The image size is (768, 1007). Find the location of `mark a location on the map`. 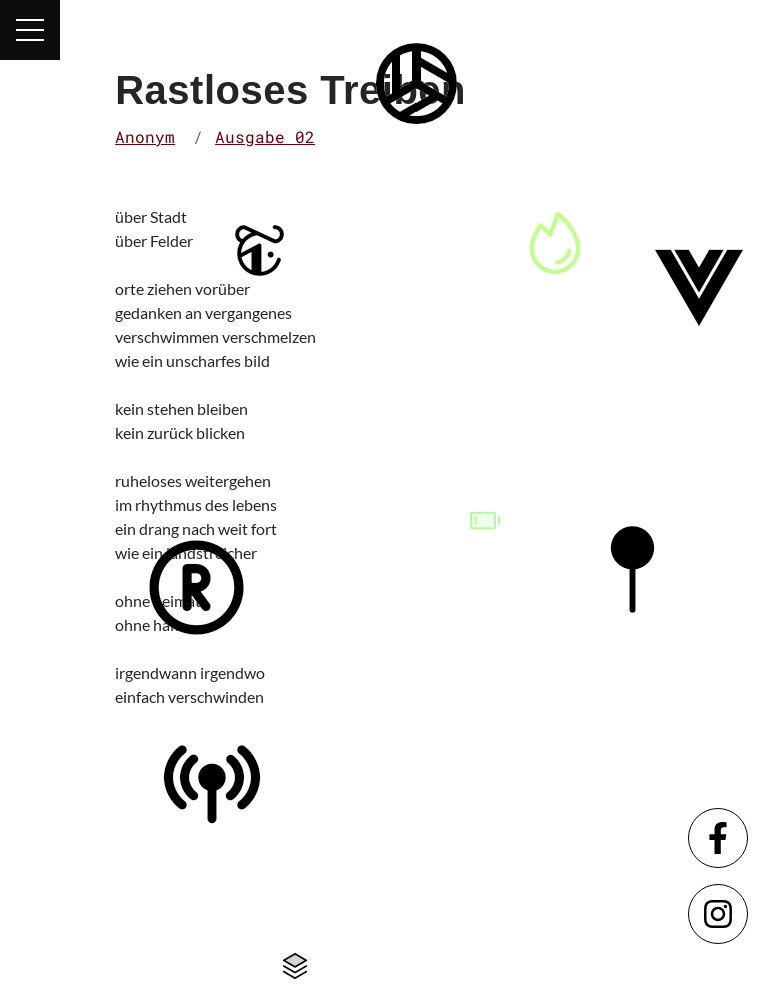

mark a location on the map is located at coordinates (632, 569).